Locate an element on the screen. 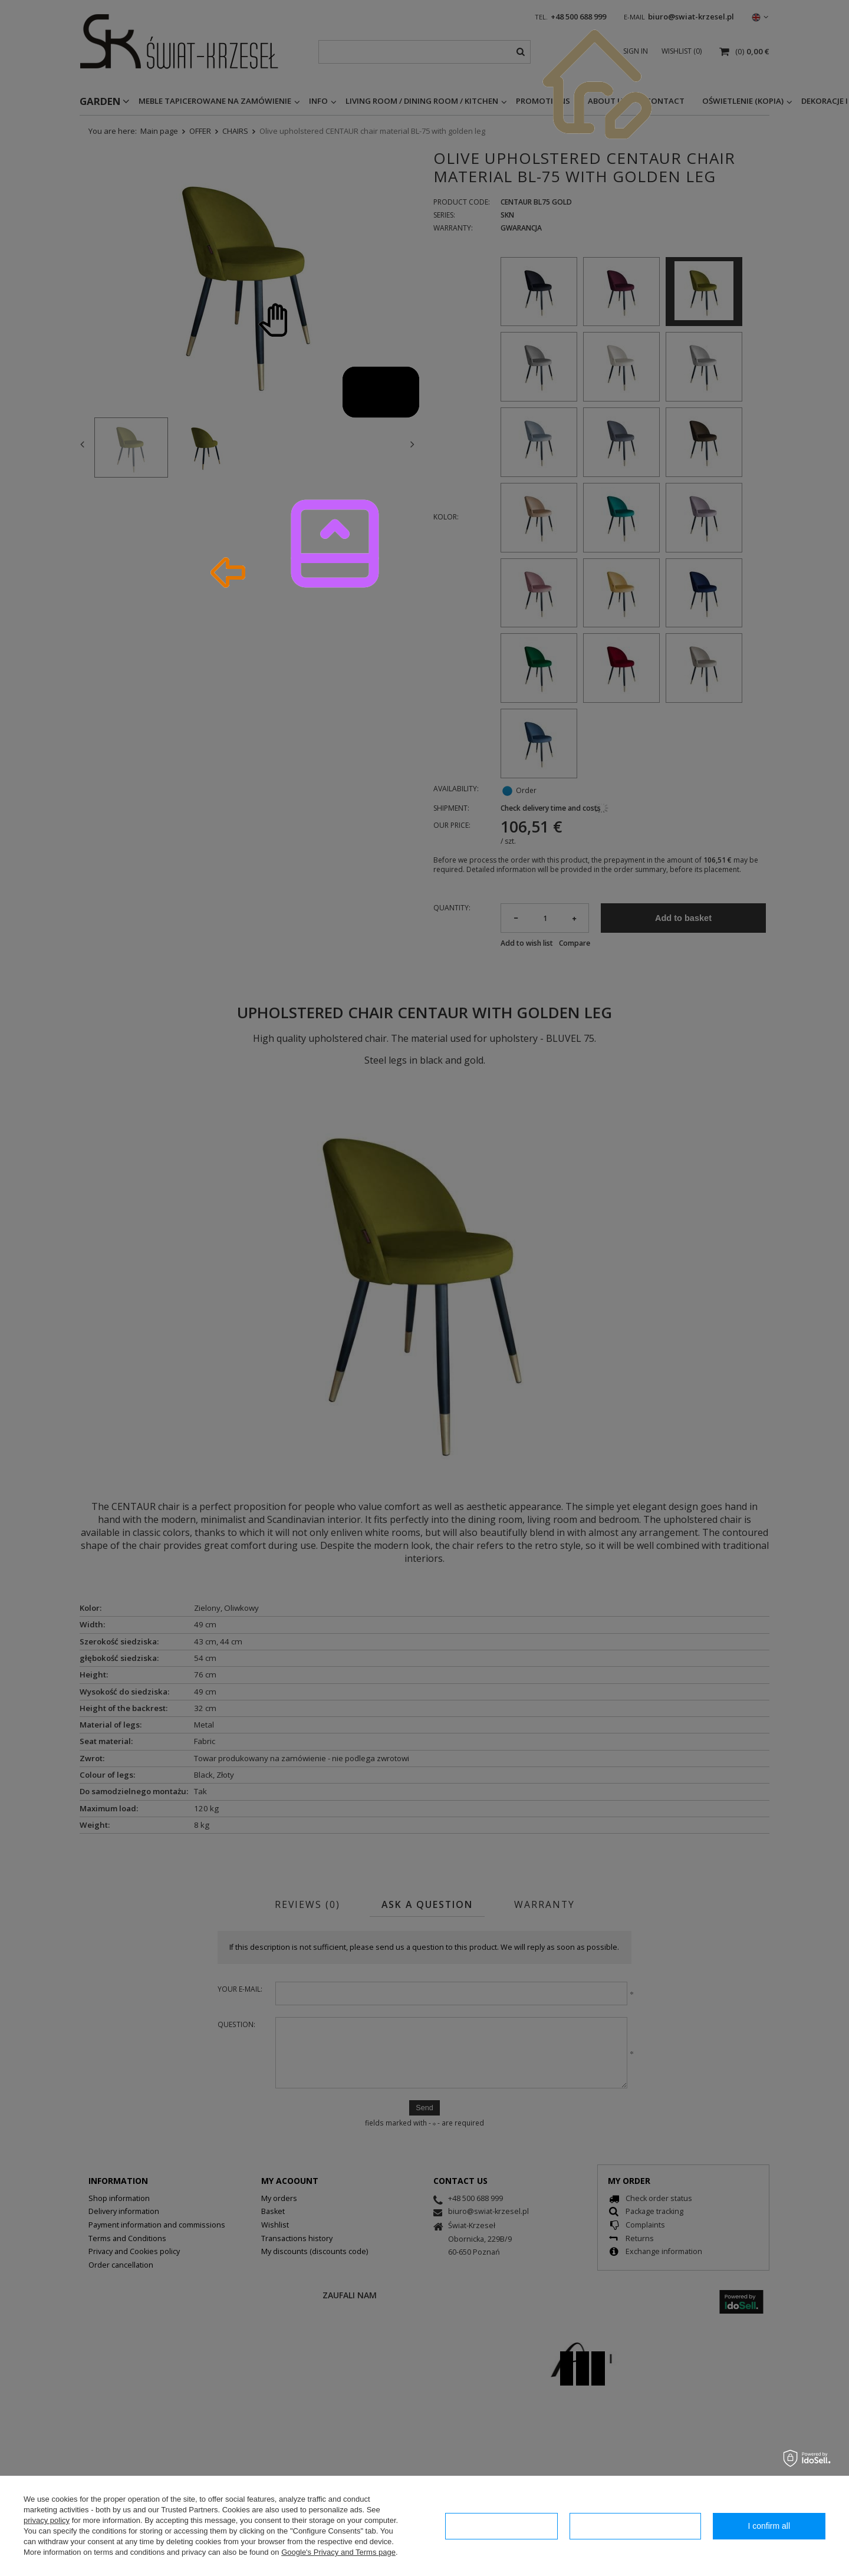  go back to the previous screen is located at coordinates (228, 573).